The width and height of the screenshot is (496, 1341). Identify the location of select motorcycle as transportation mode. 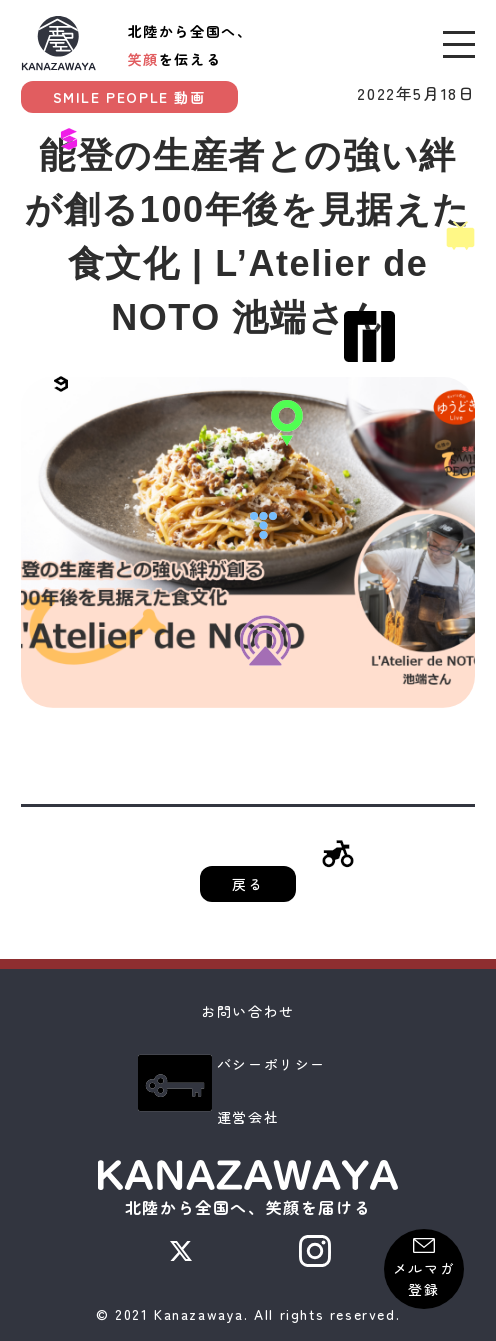
(338, 853).